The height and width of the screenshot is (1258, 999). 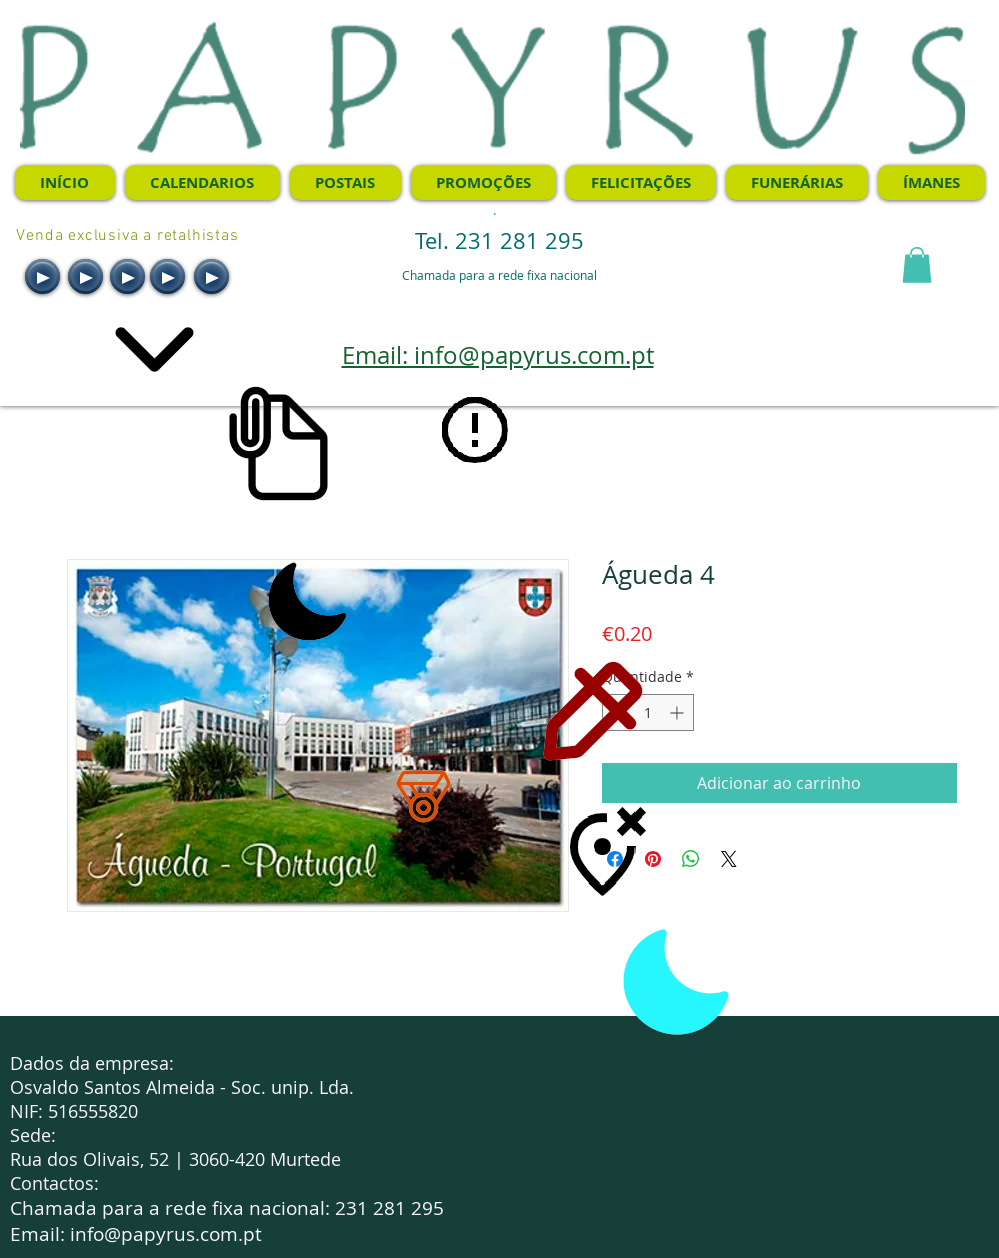 I want to click on select a color from the canvas, so click(x=593, y=711).